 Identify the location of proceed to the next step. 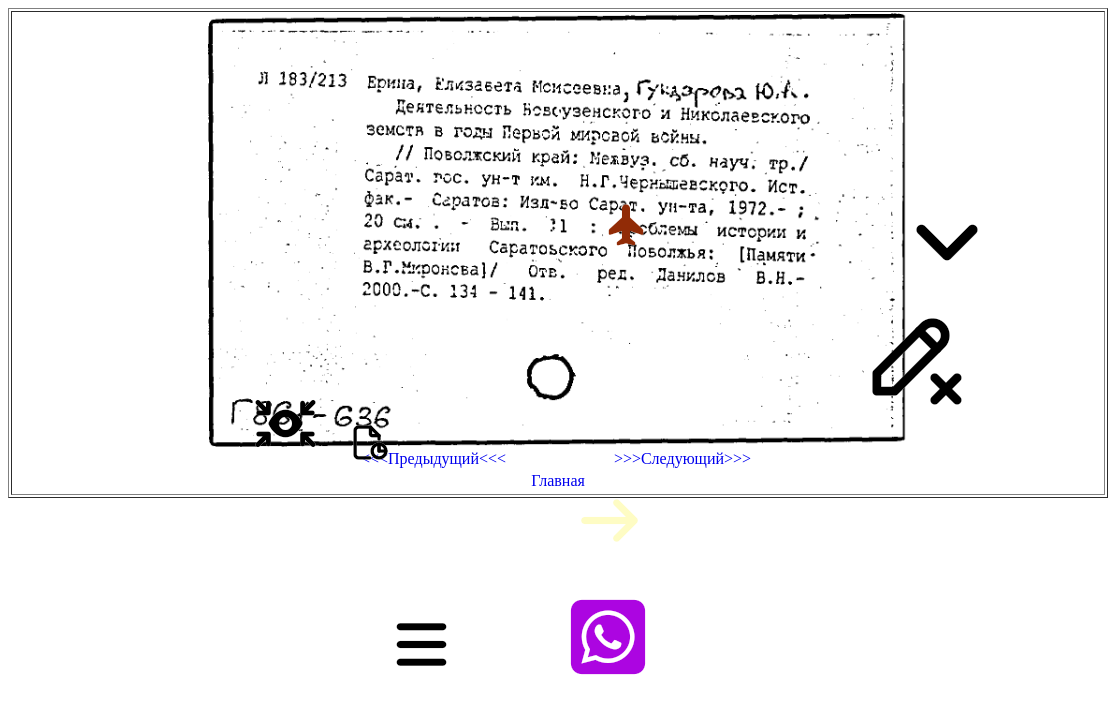
(609, 520).